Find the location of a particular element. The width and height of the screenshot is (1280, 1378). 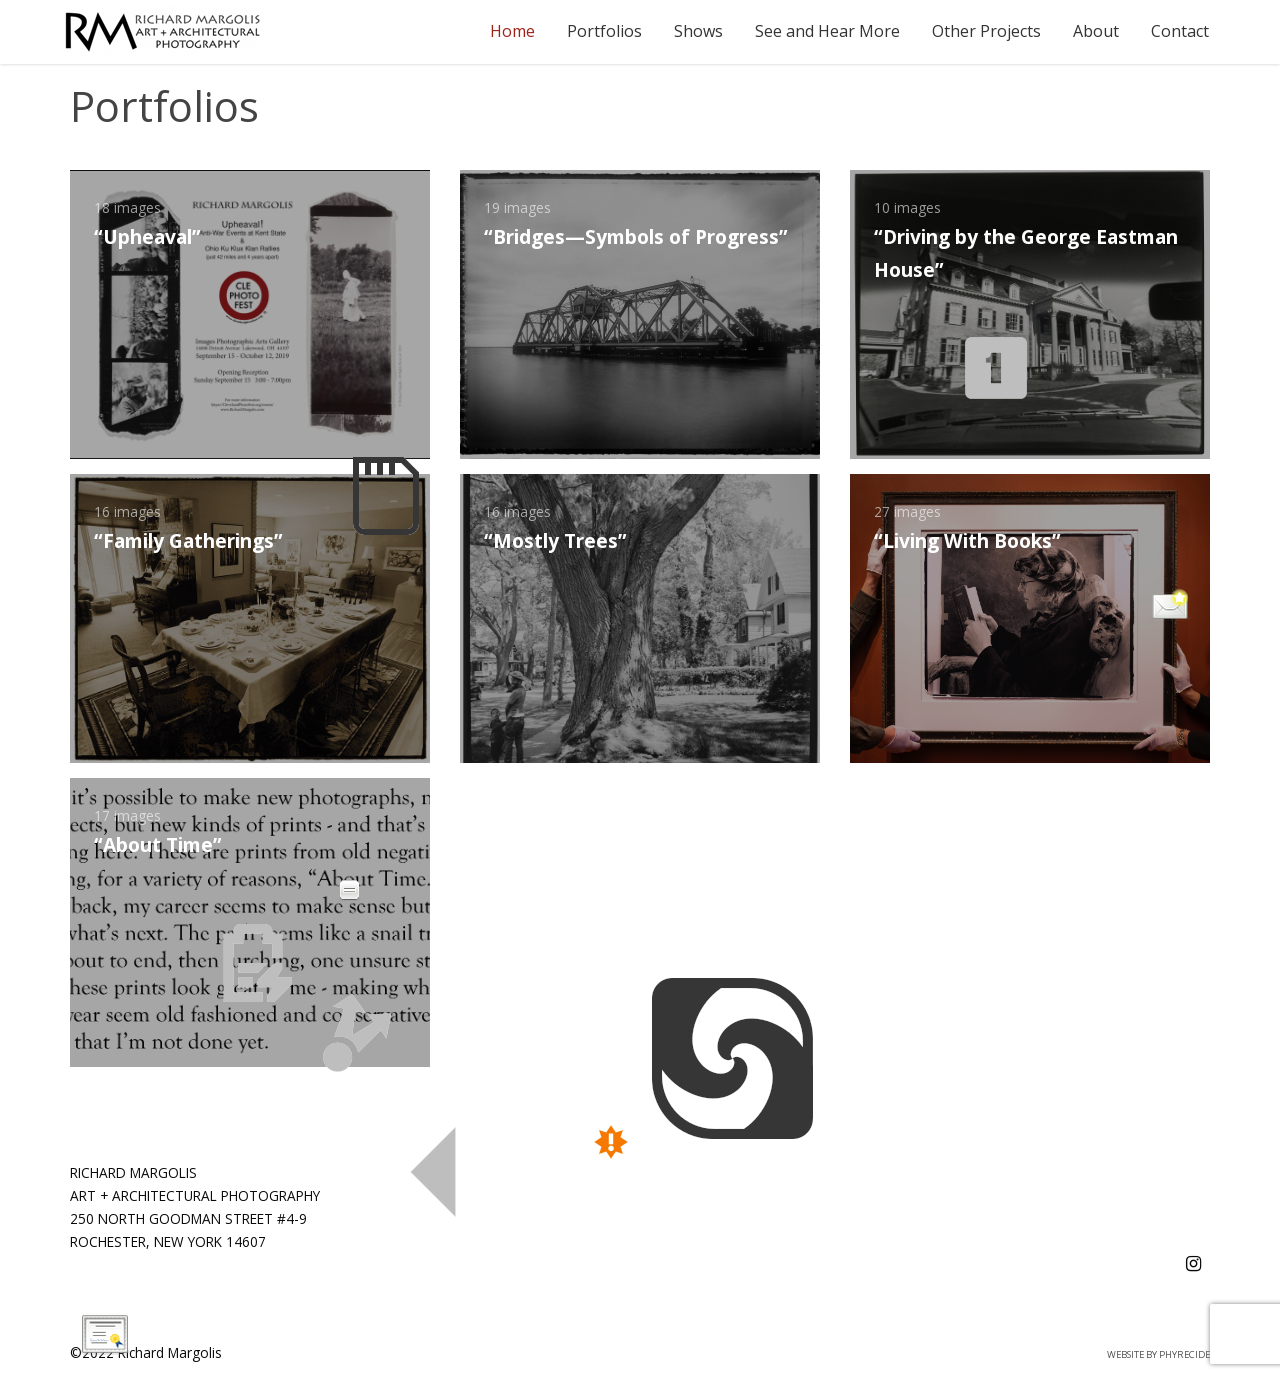

zoom out to reduce magnification is located at coordinates (349, 889).